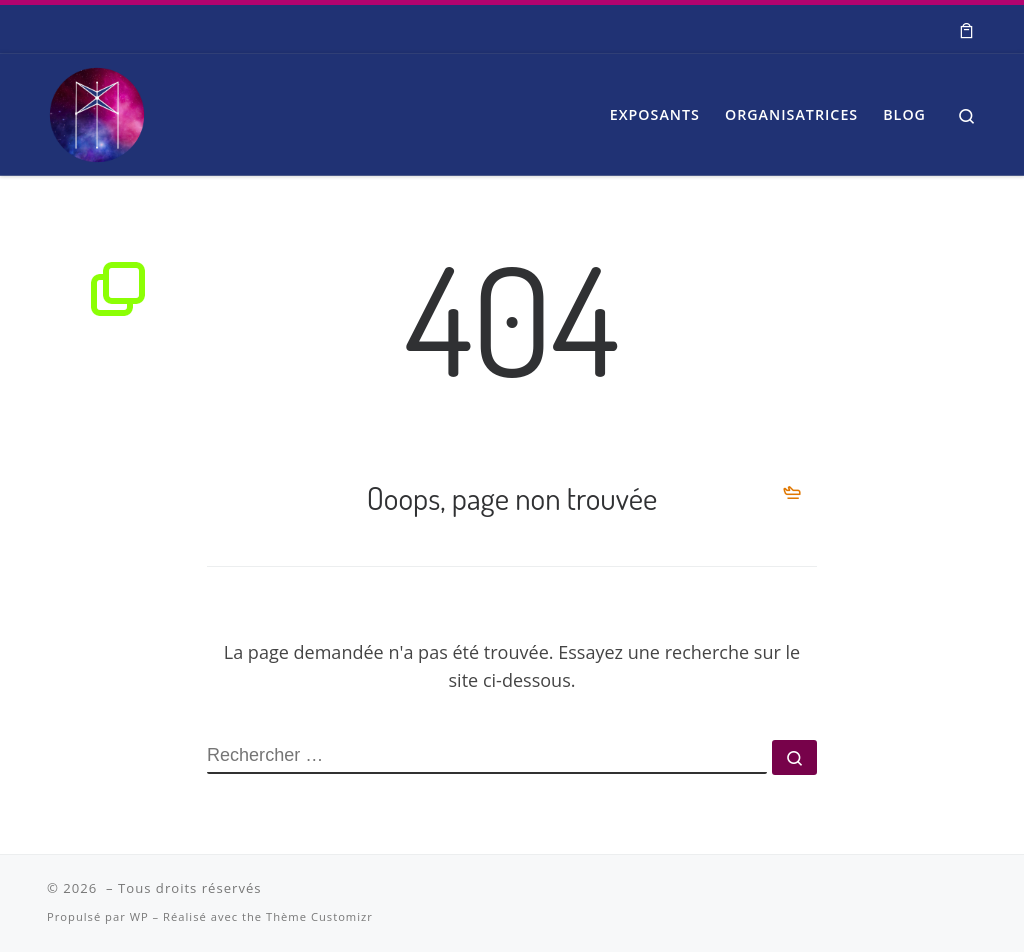 Image resolution: width=1024 pixels, height=952 pixels. I want to click on subtract or remove a layer from the stack, so click(118, 289).